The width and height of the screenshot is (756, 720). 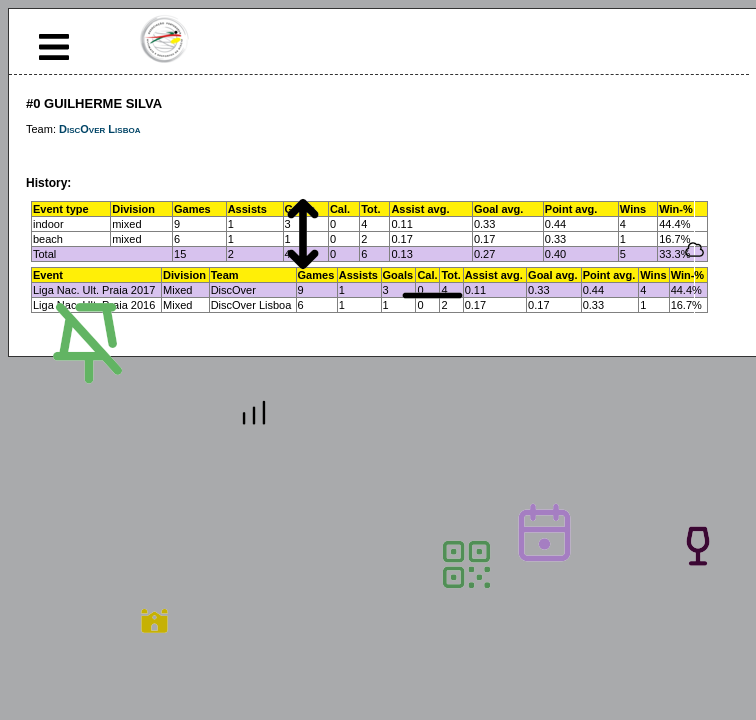 I want to click on find nearby synagogues, so click(x=154, y=620).